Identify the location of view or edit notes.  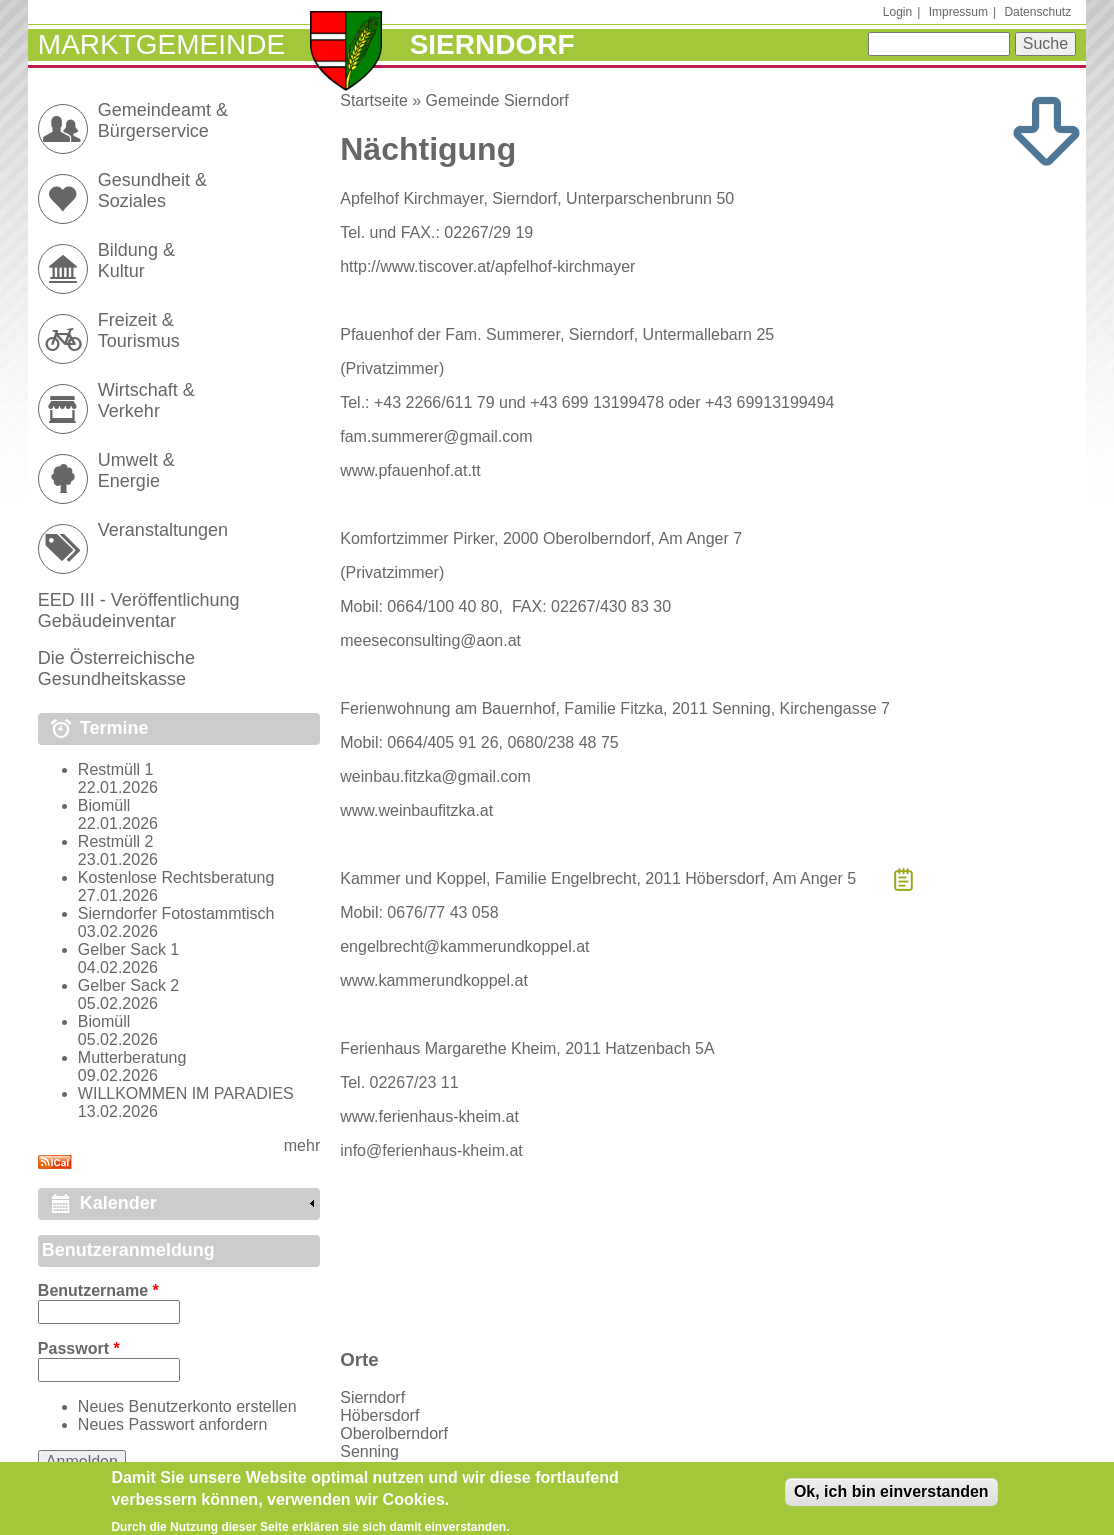
(903, 879).